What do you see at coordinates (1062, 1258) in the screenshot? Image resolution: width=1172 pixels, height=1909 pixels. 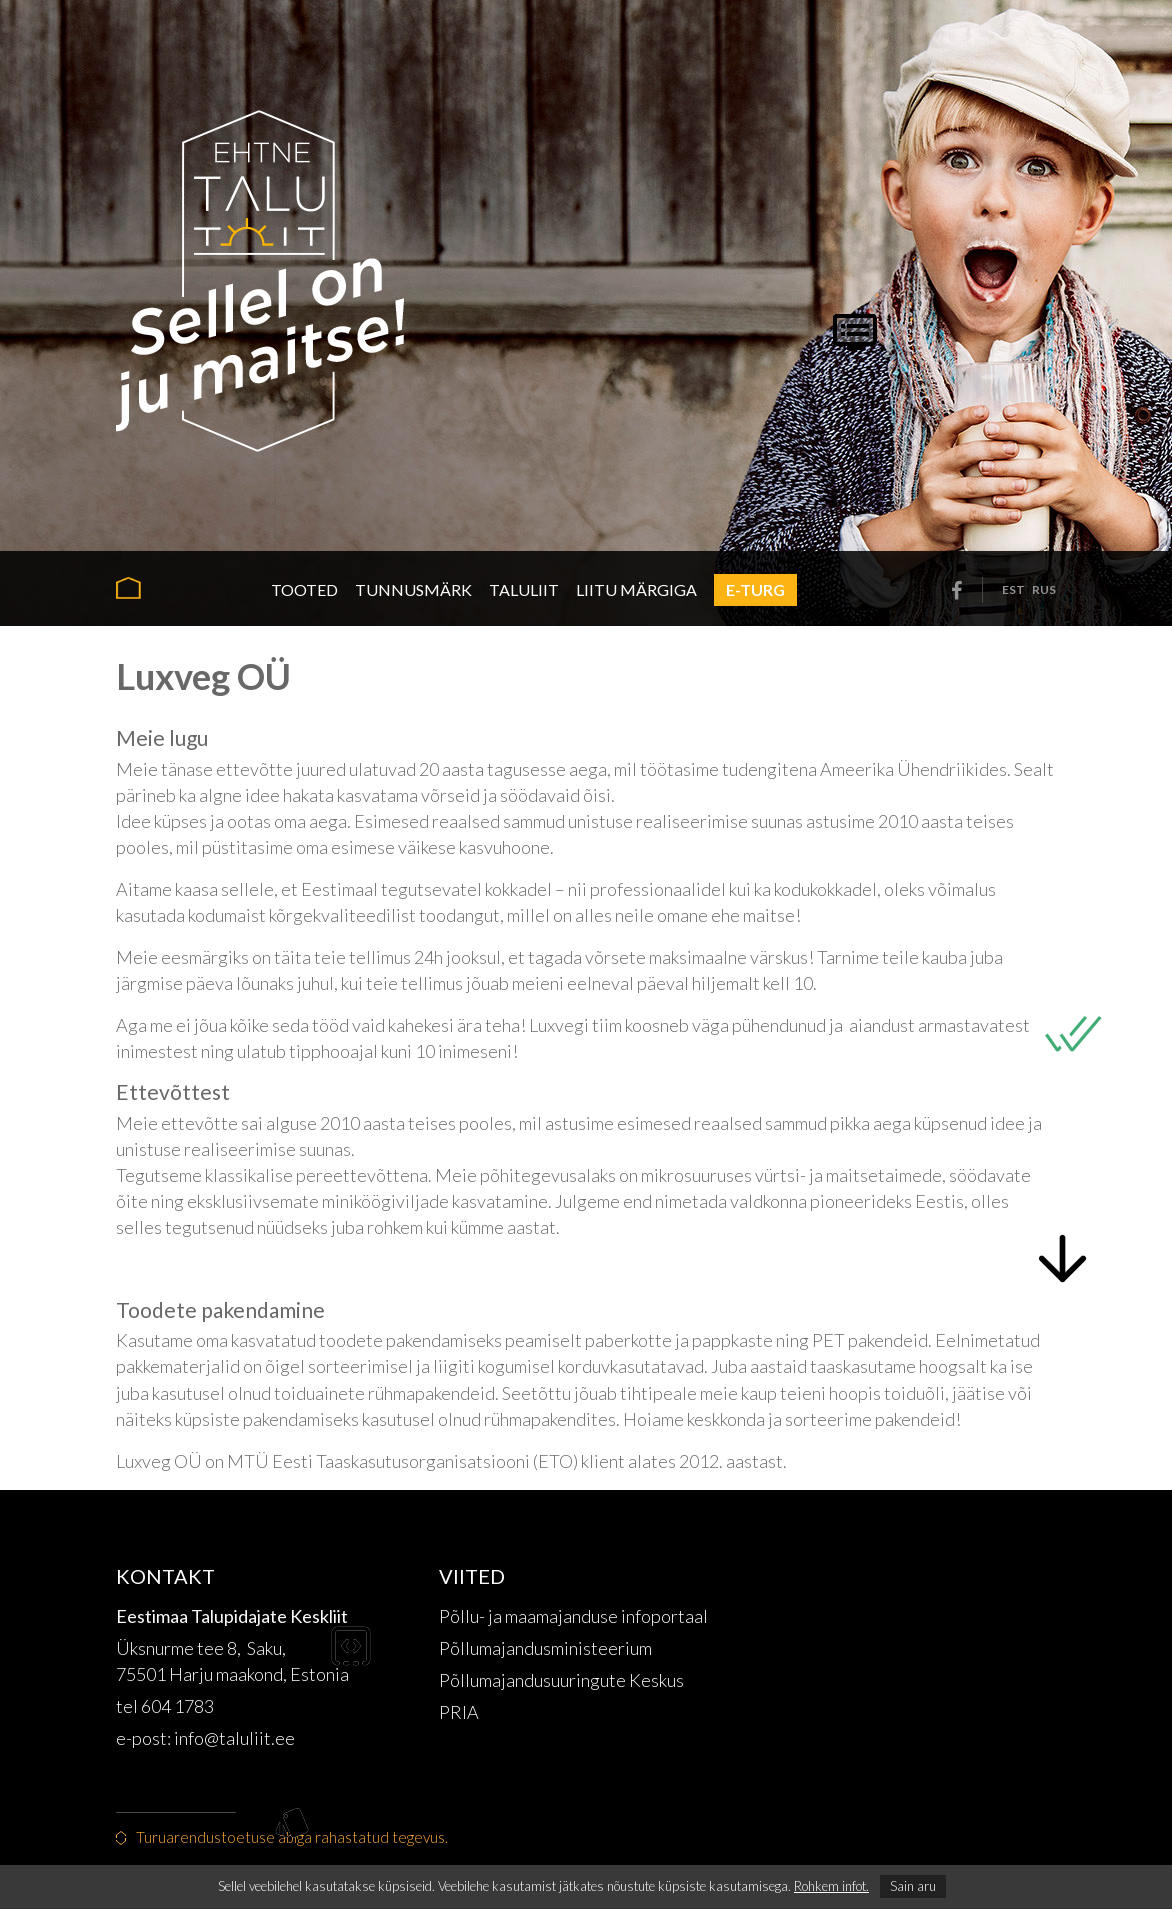 I see `scroll down or view more content` at bounding box center [1062, 1258].